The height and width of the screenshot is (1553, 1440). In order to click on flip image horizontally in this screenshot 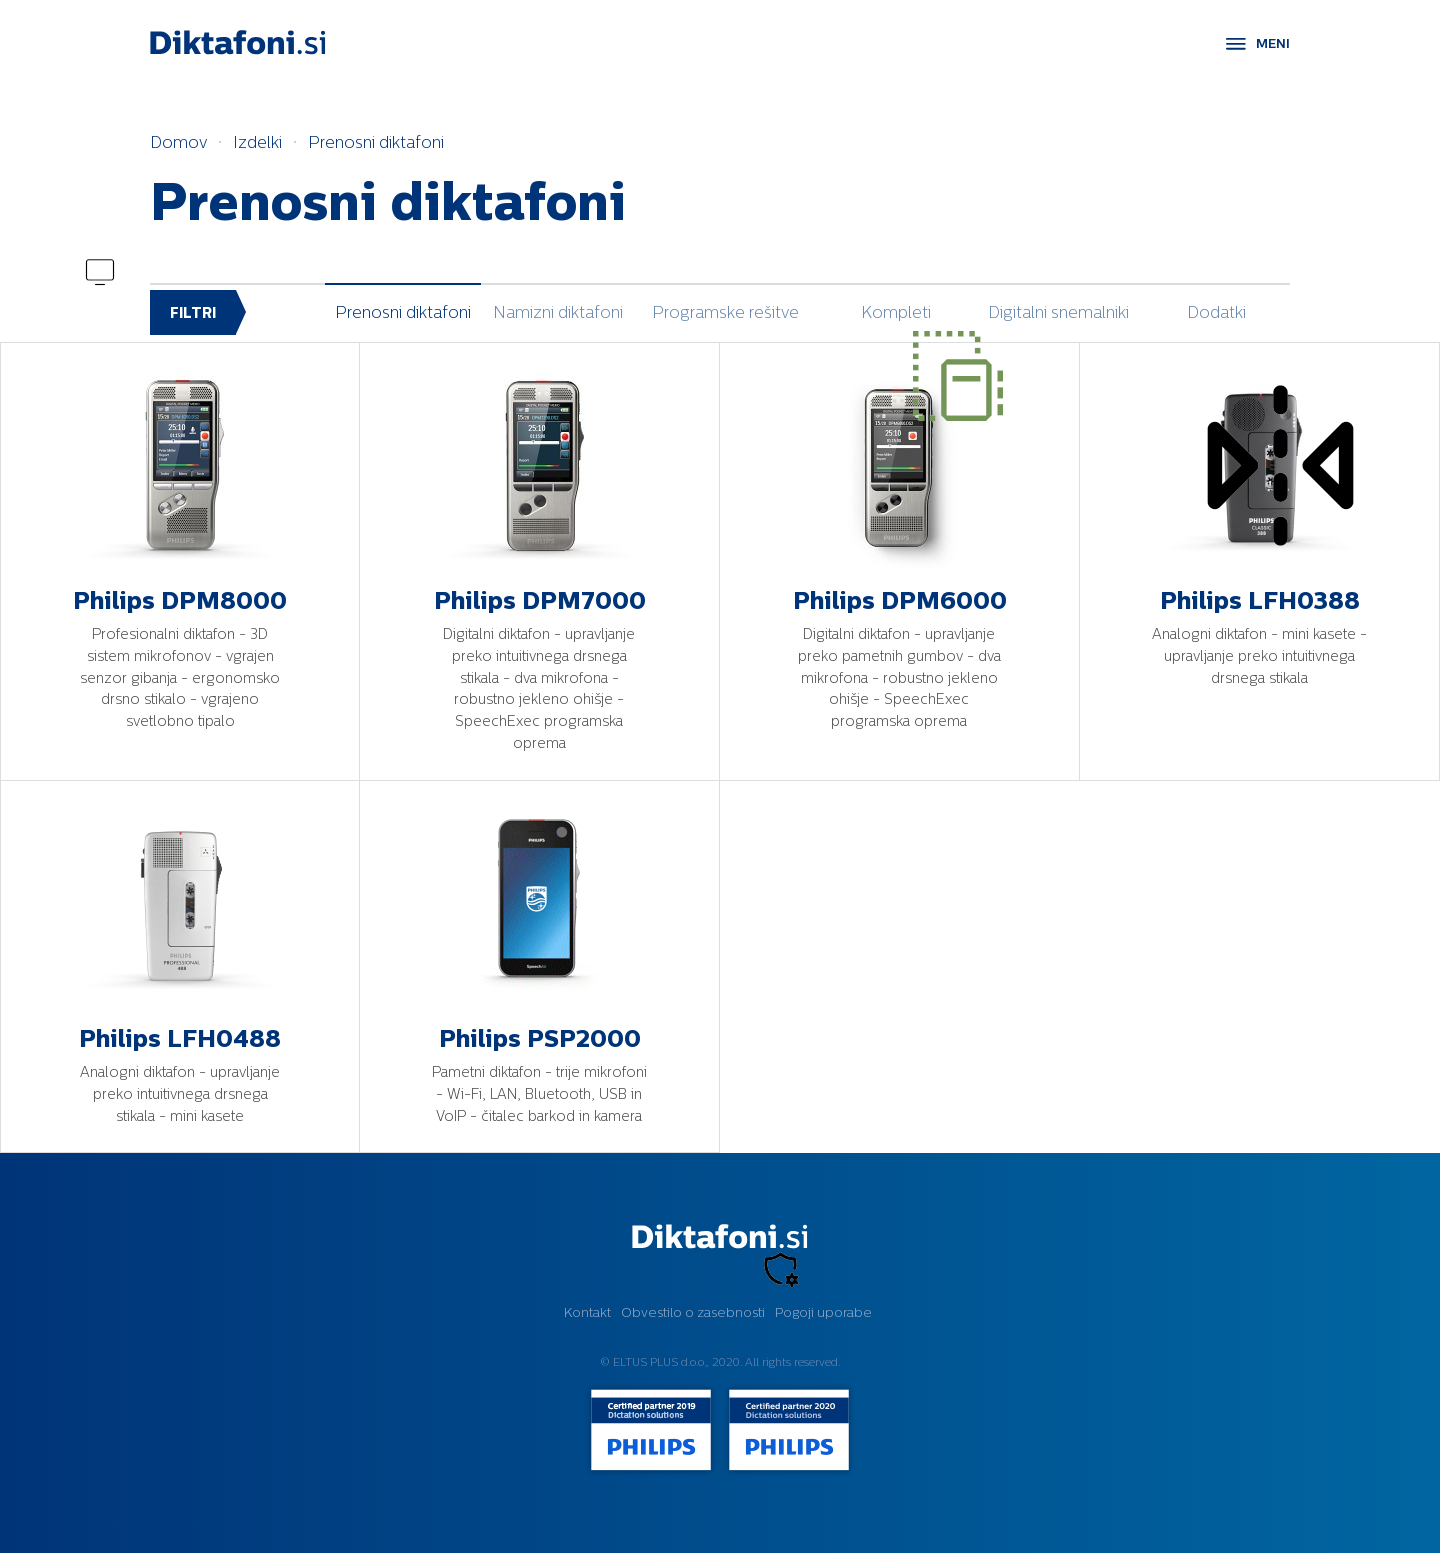, I will do `click(1280, 465)`.